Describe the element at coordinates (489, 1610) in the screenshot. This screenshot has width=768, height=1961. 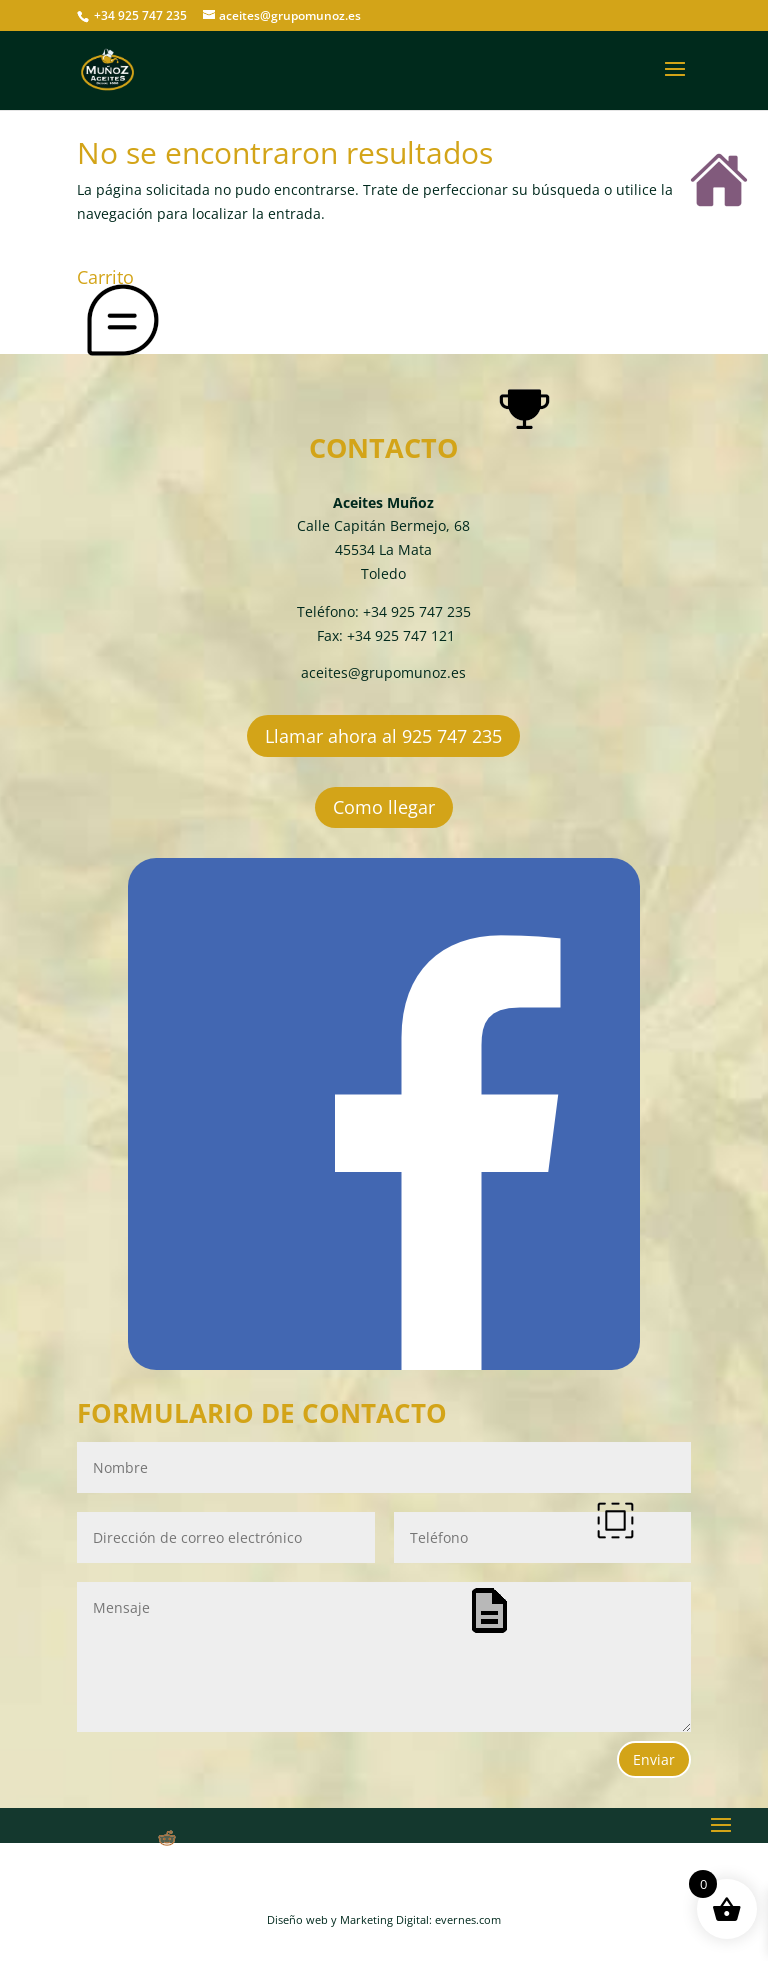
I see `view document details` at that location.